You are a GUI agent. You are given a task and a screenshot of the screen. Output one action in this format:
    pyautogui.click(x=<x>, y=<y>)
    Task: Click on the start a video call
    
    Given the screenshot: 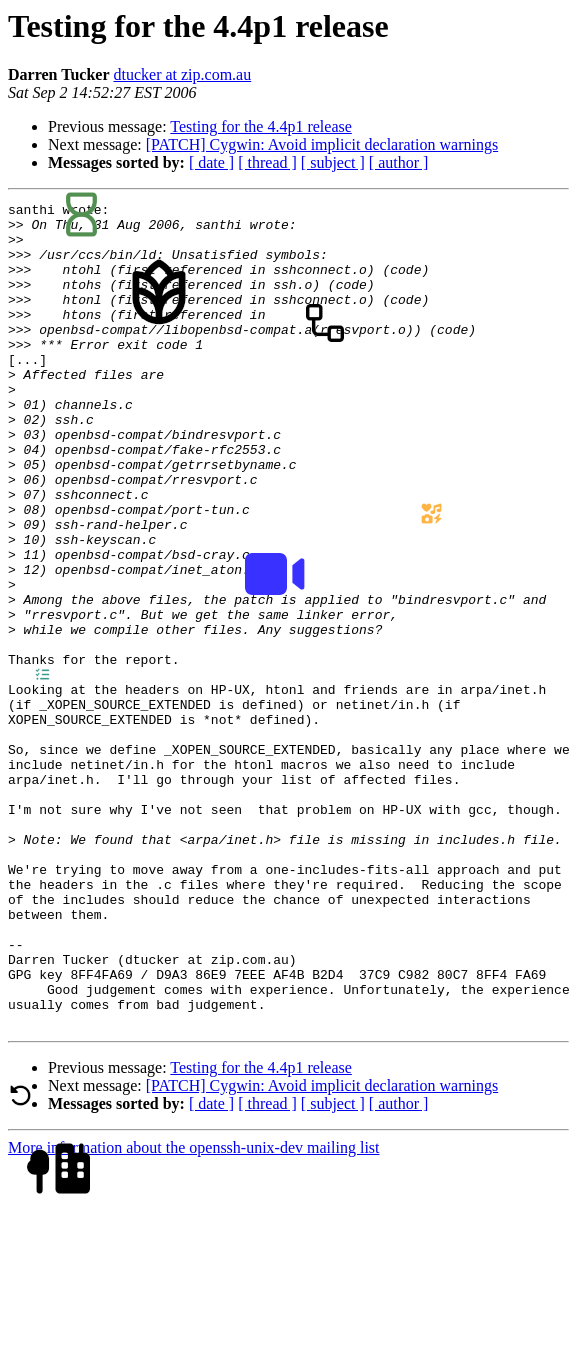 What is the action you would take?
    pyautogui.click(x=273, y=574)
    